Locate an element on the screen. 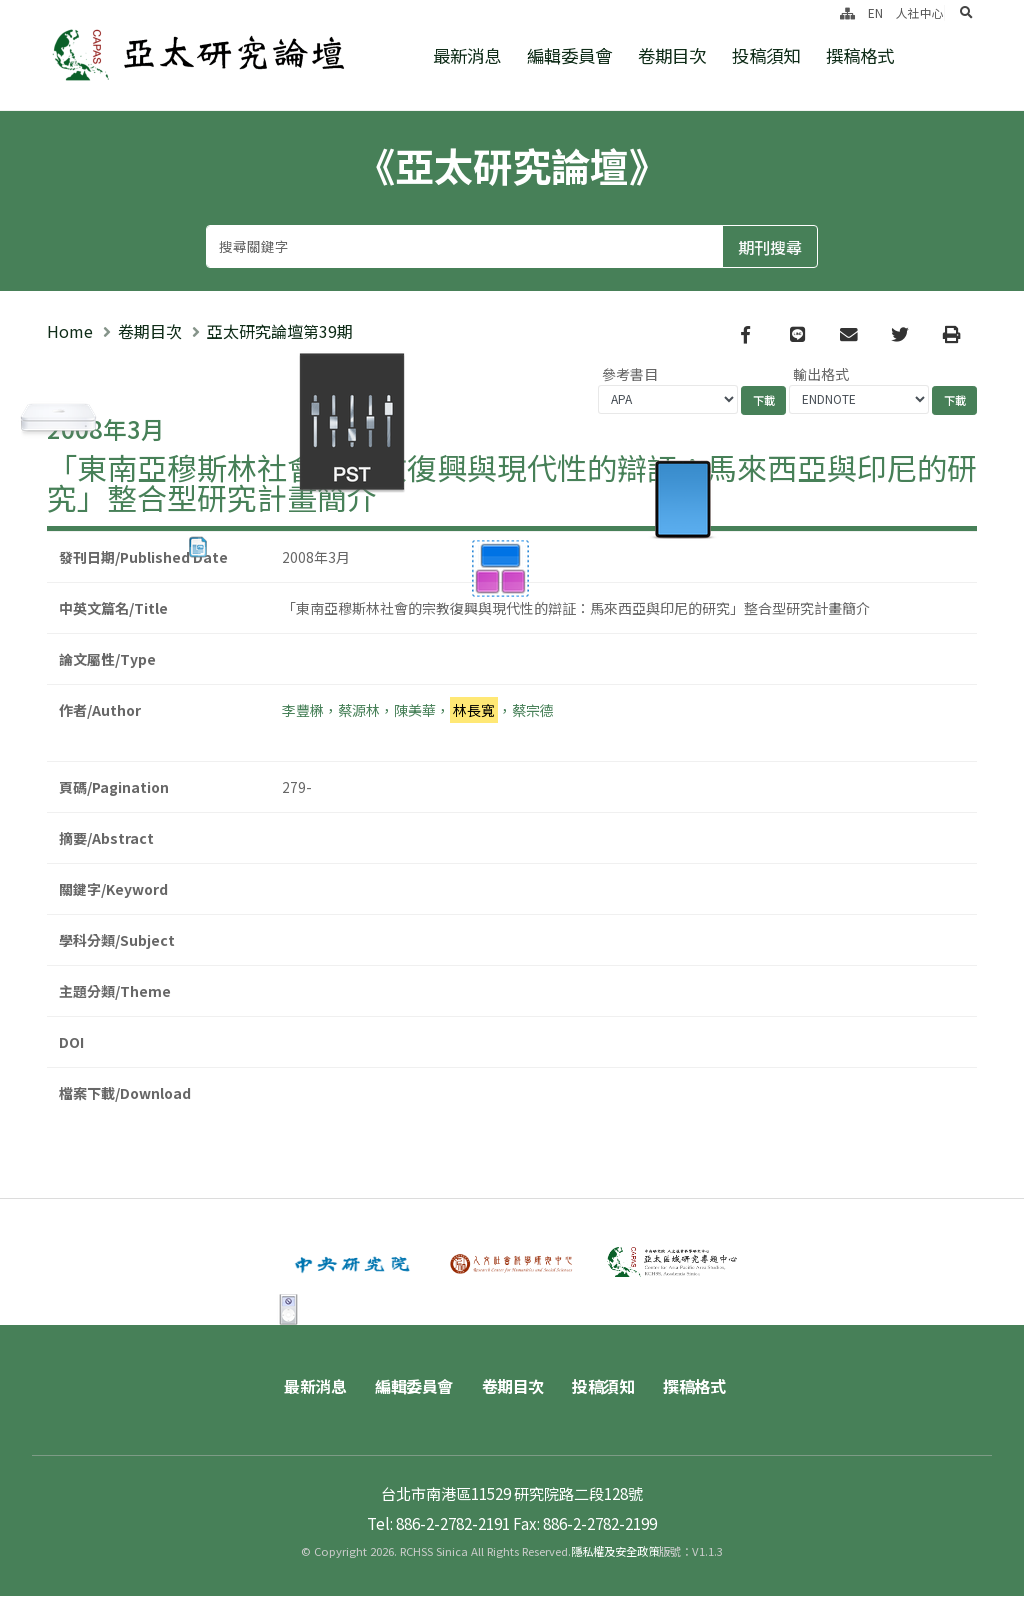 The image size is (1024, 1597). iPad Air device icon is located at coordinates (683, 500).